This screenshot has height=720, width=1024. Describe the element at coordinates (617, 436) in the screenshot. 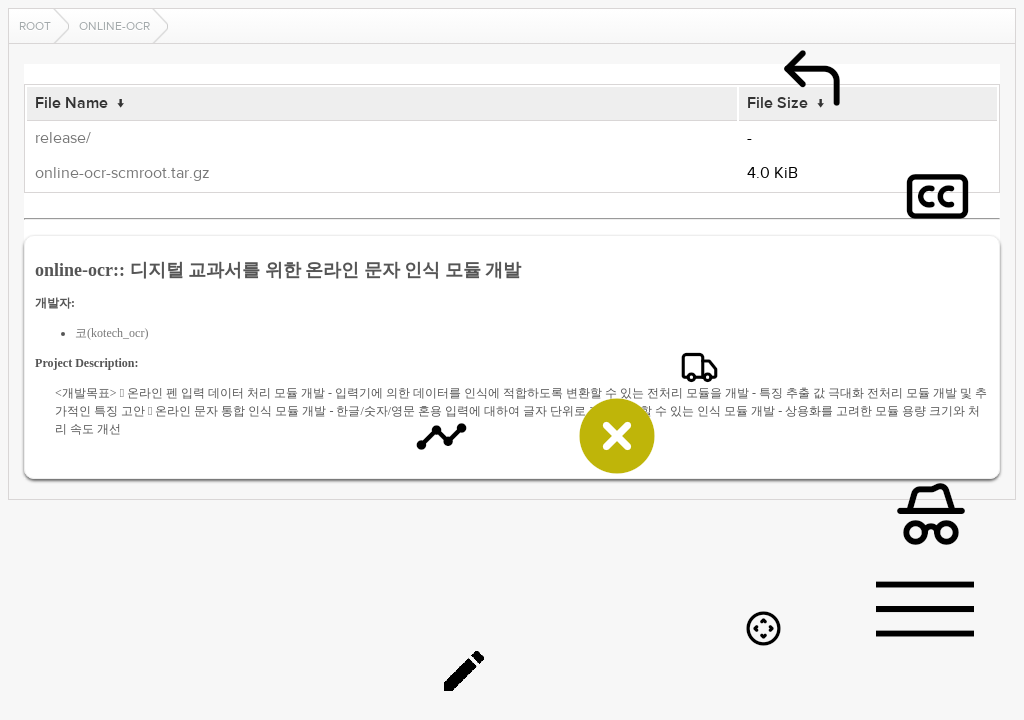

I see `close or dismiss a dialog` at that location.